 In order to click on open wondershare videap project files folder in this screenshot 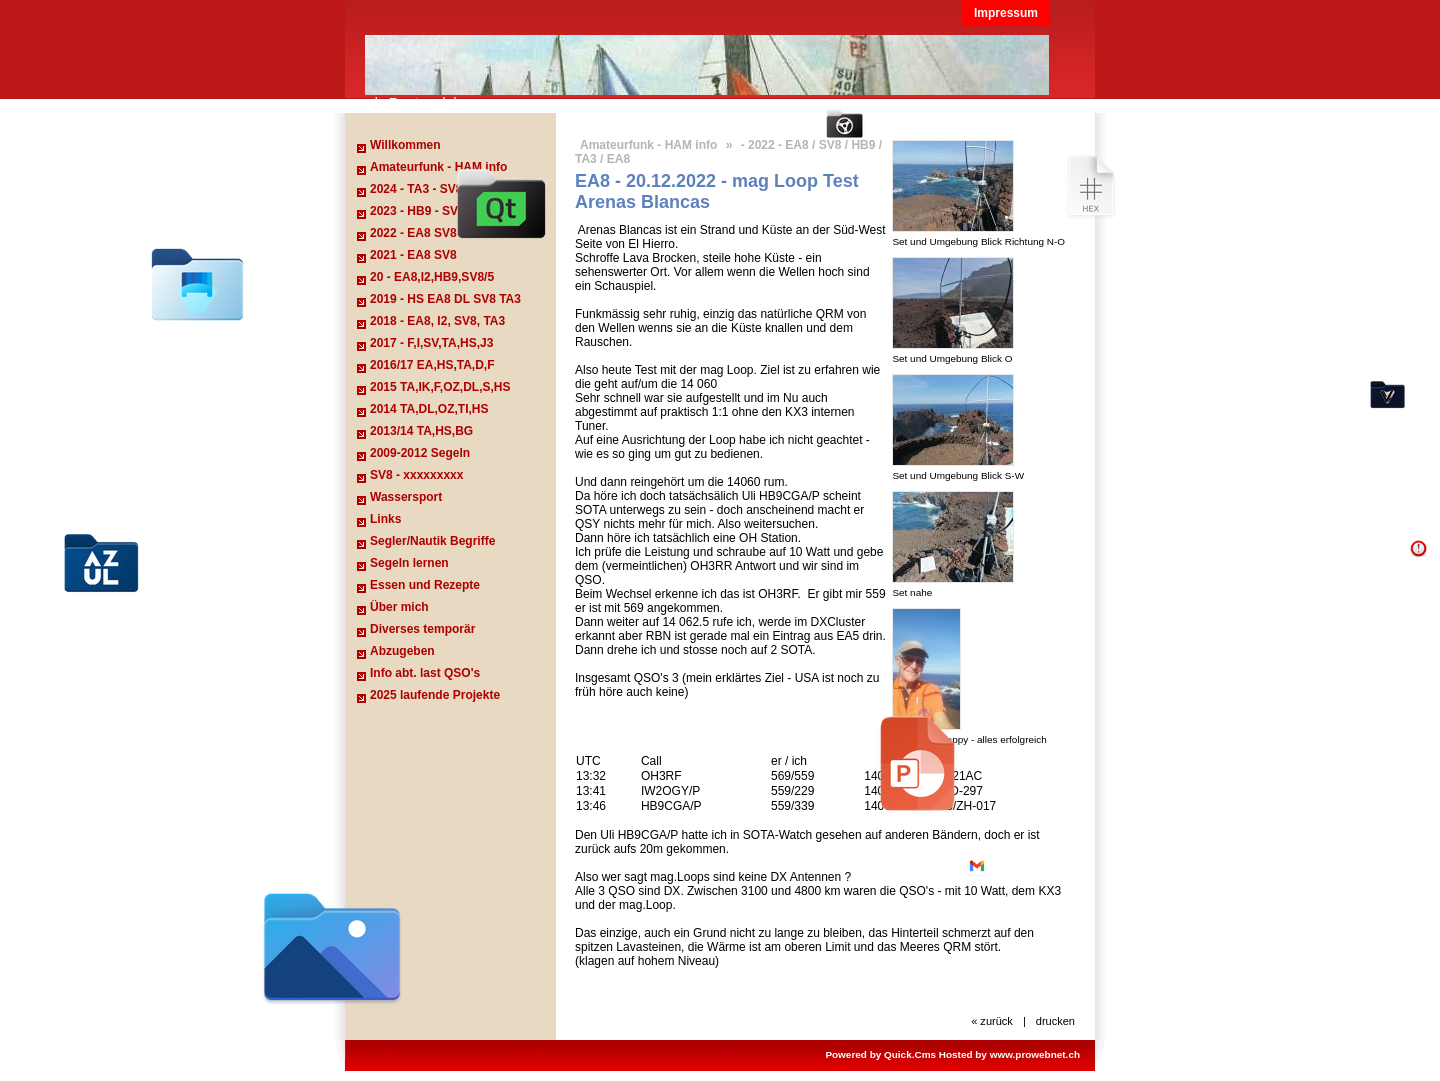, I will do `click(1387, 395)`.